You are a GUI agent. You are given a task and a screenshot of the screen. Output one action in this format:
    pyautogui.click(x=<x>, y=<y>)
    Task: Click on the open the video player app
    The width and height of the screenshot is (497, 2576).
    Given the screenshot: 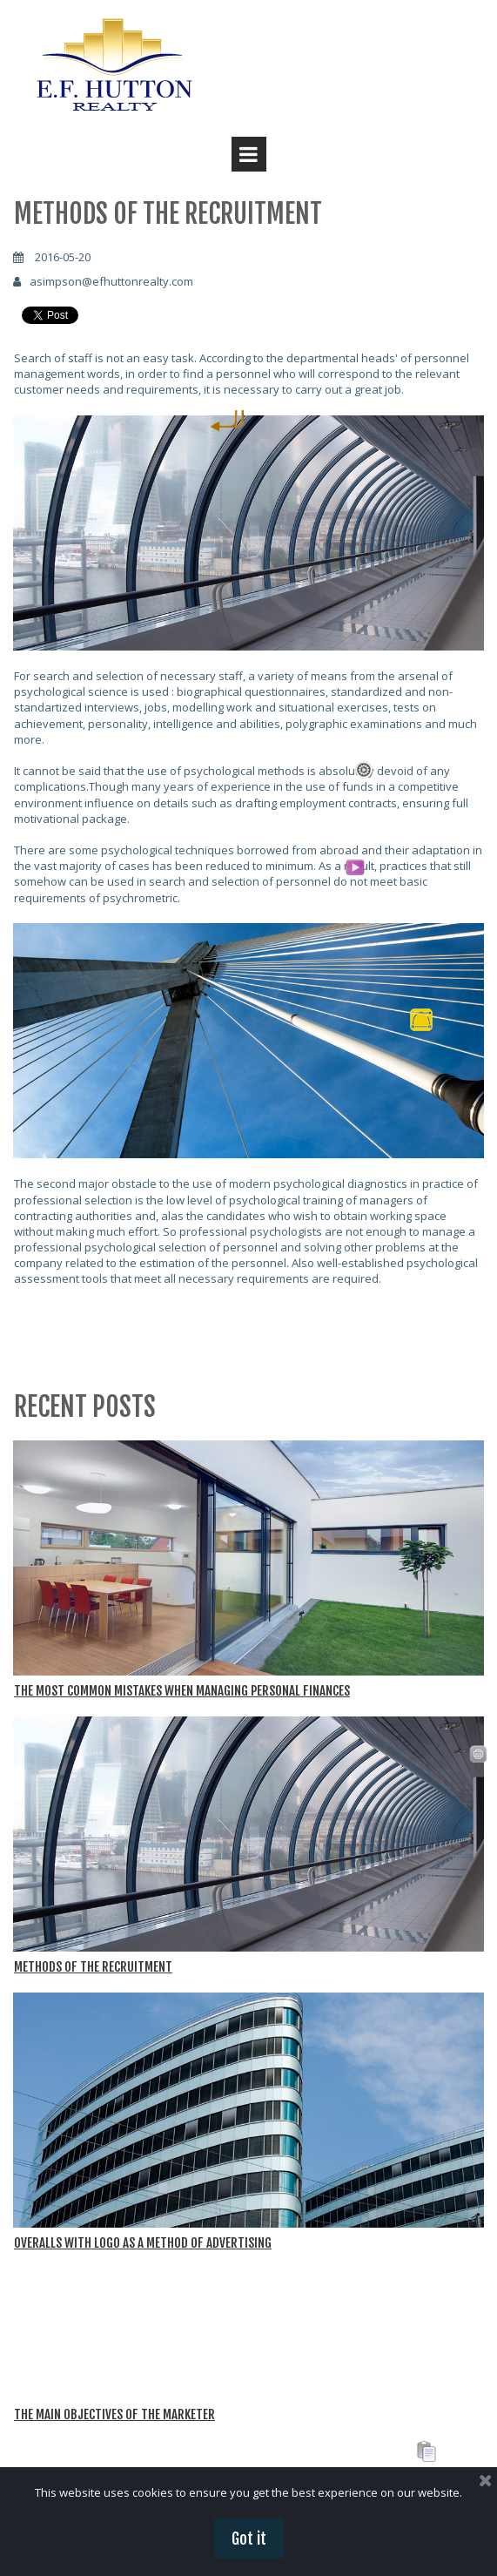 What is the action you would take?
    pyautogui.click(x=355, y=867)
    